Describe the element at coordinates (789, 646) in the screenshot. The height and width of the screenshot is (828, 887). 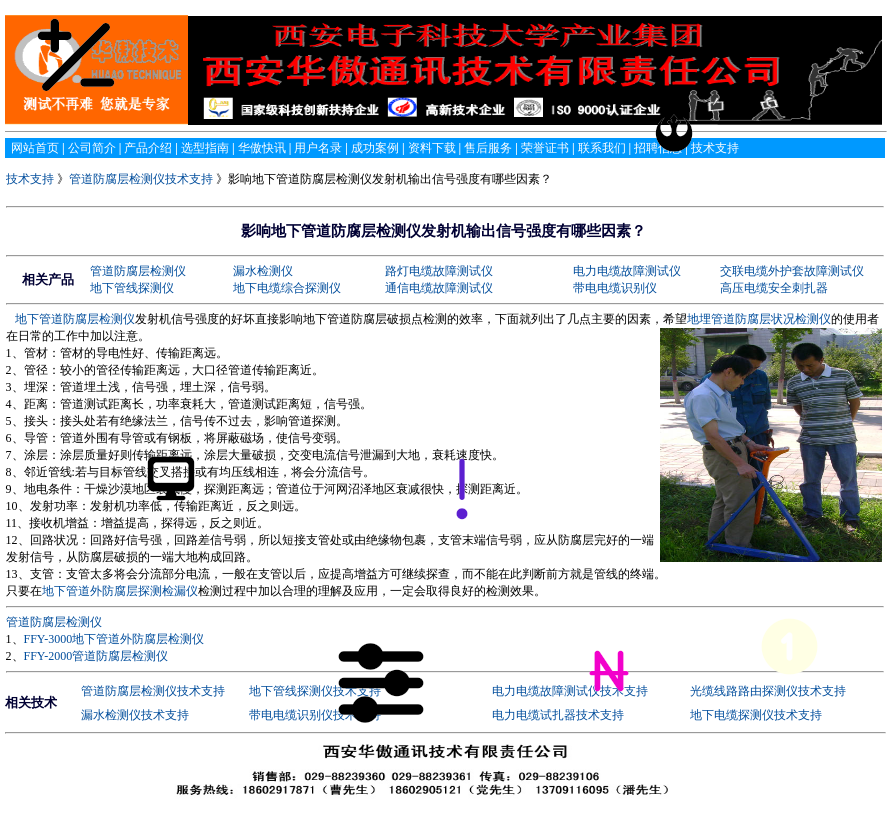
I see `indicates the first step in a sequence or process` at that location.